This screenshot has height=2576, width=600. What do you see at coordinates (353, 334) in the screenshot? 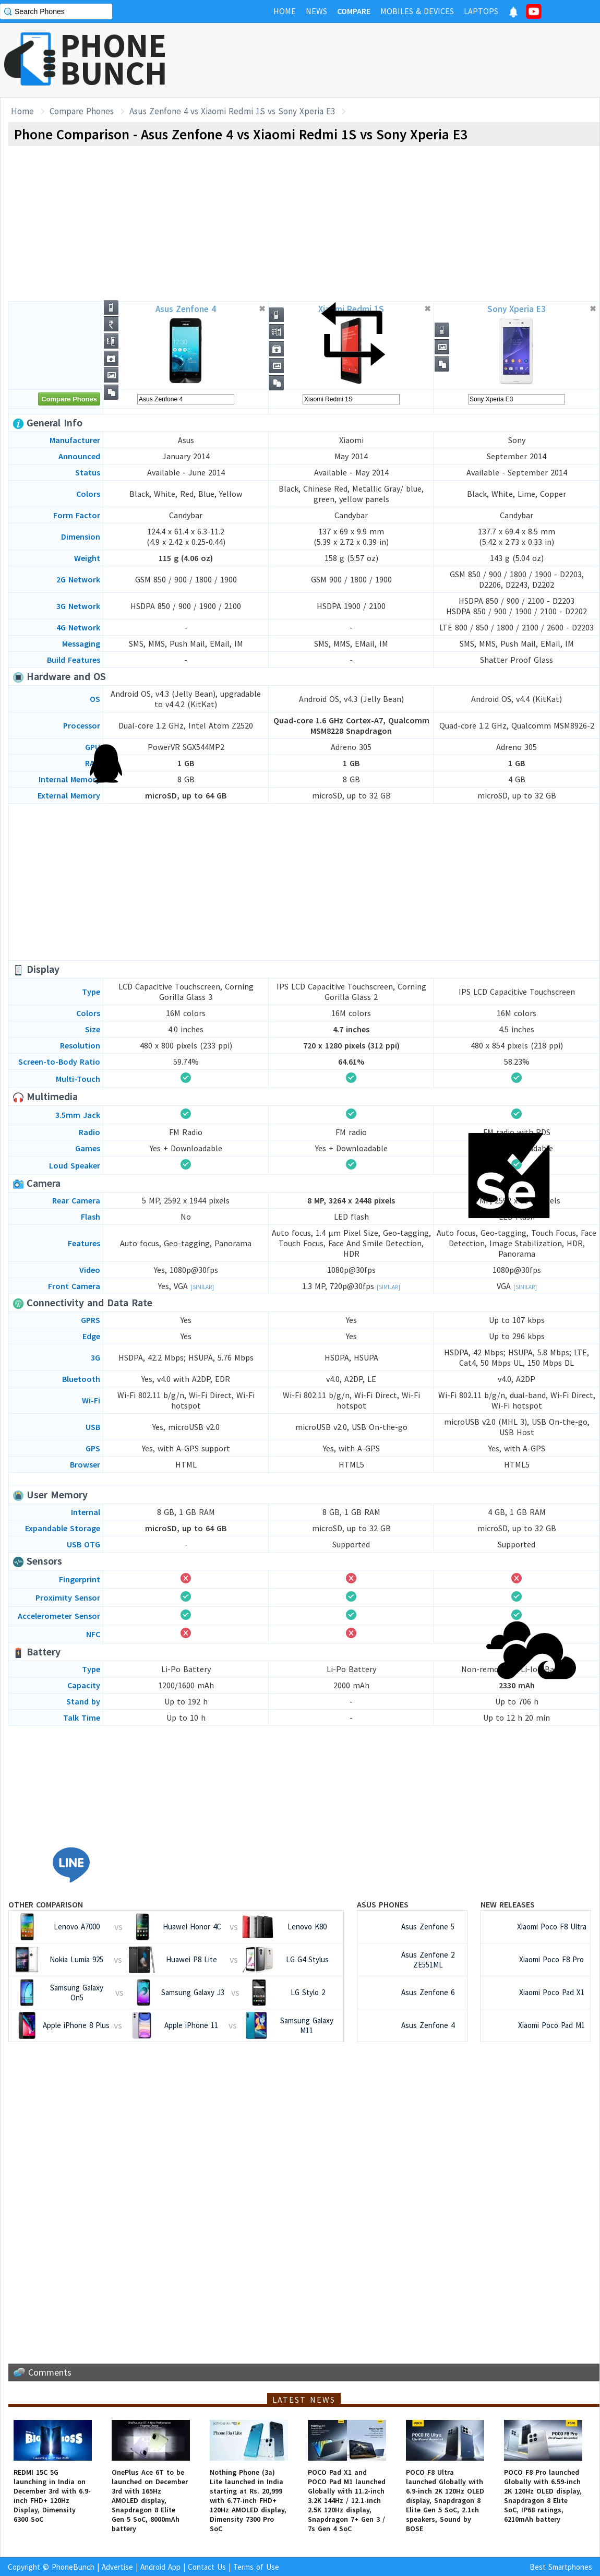
I see `enable repeat playback mode` at bounding box center [353, 334].